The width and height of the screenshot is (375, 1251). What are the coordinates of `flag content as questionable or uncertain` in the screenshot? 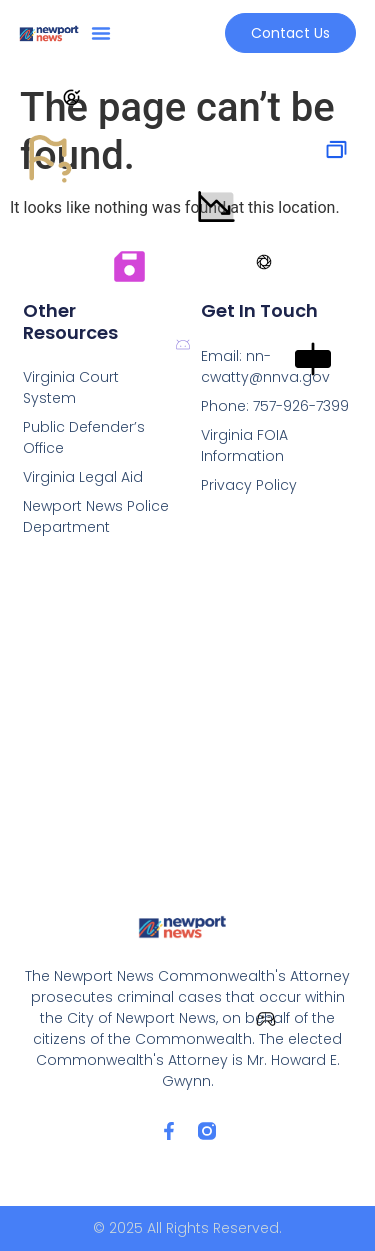 It's located at (48, 157).